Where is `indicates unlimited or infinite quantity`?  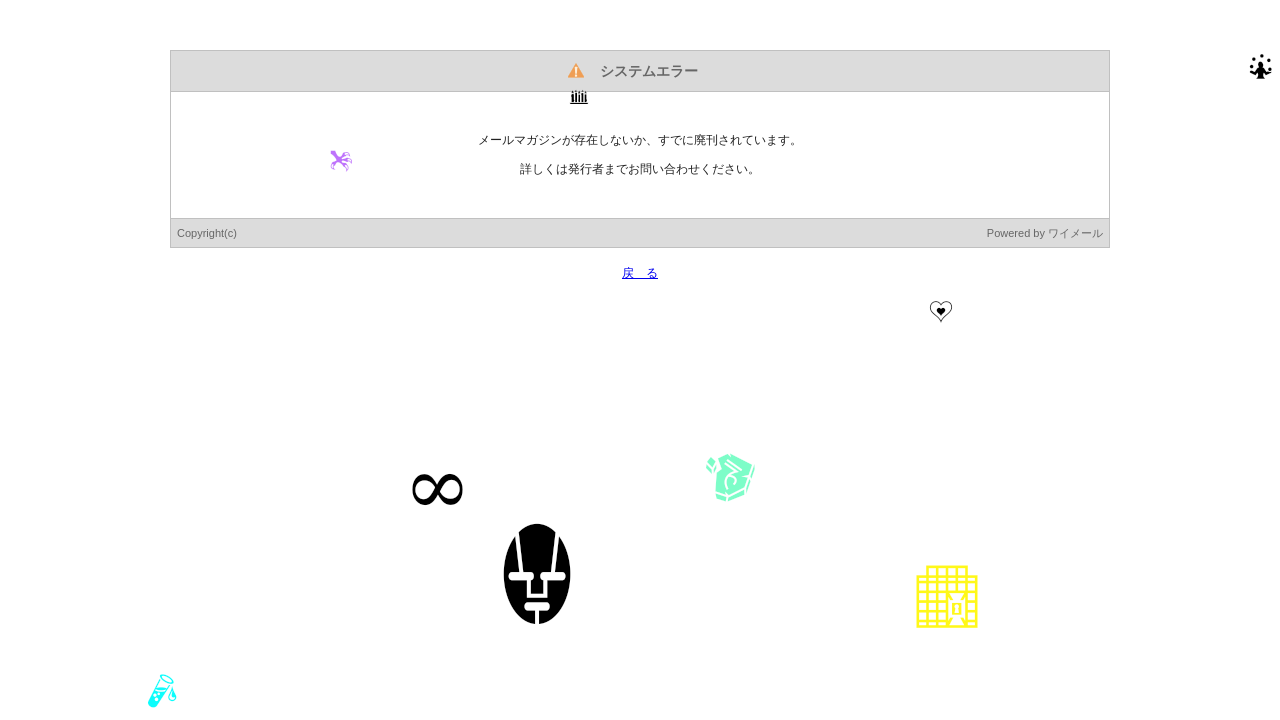 indicates unlimited or infinite quantity is located at coordinates (437, 489).